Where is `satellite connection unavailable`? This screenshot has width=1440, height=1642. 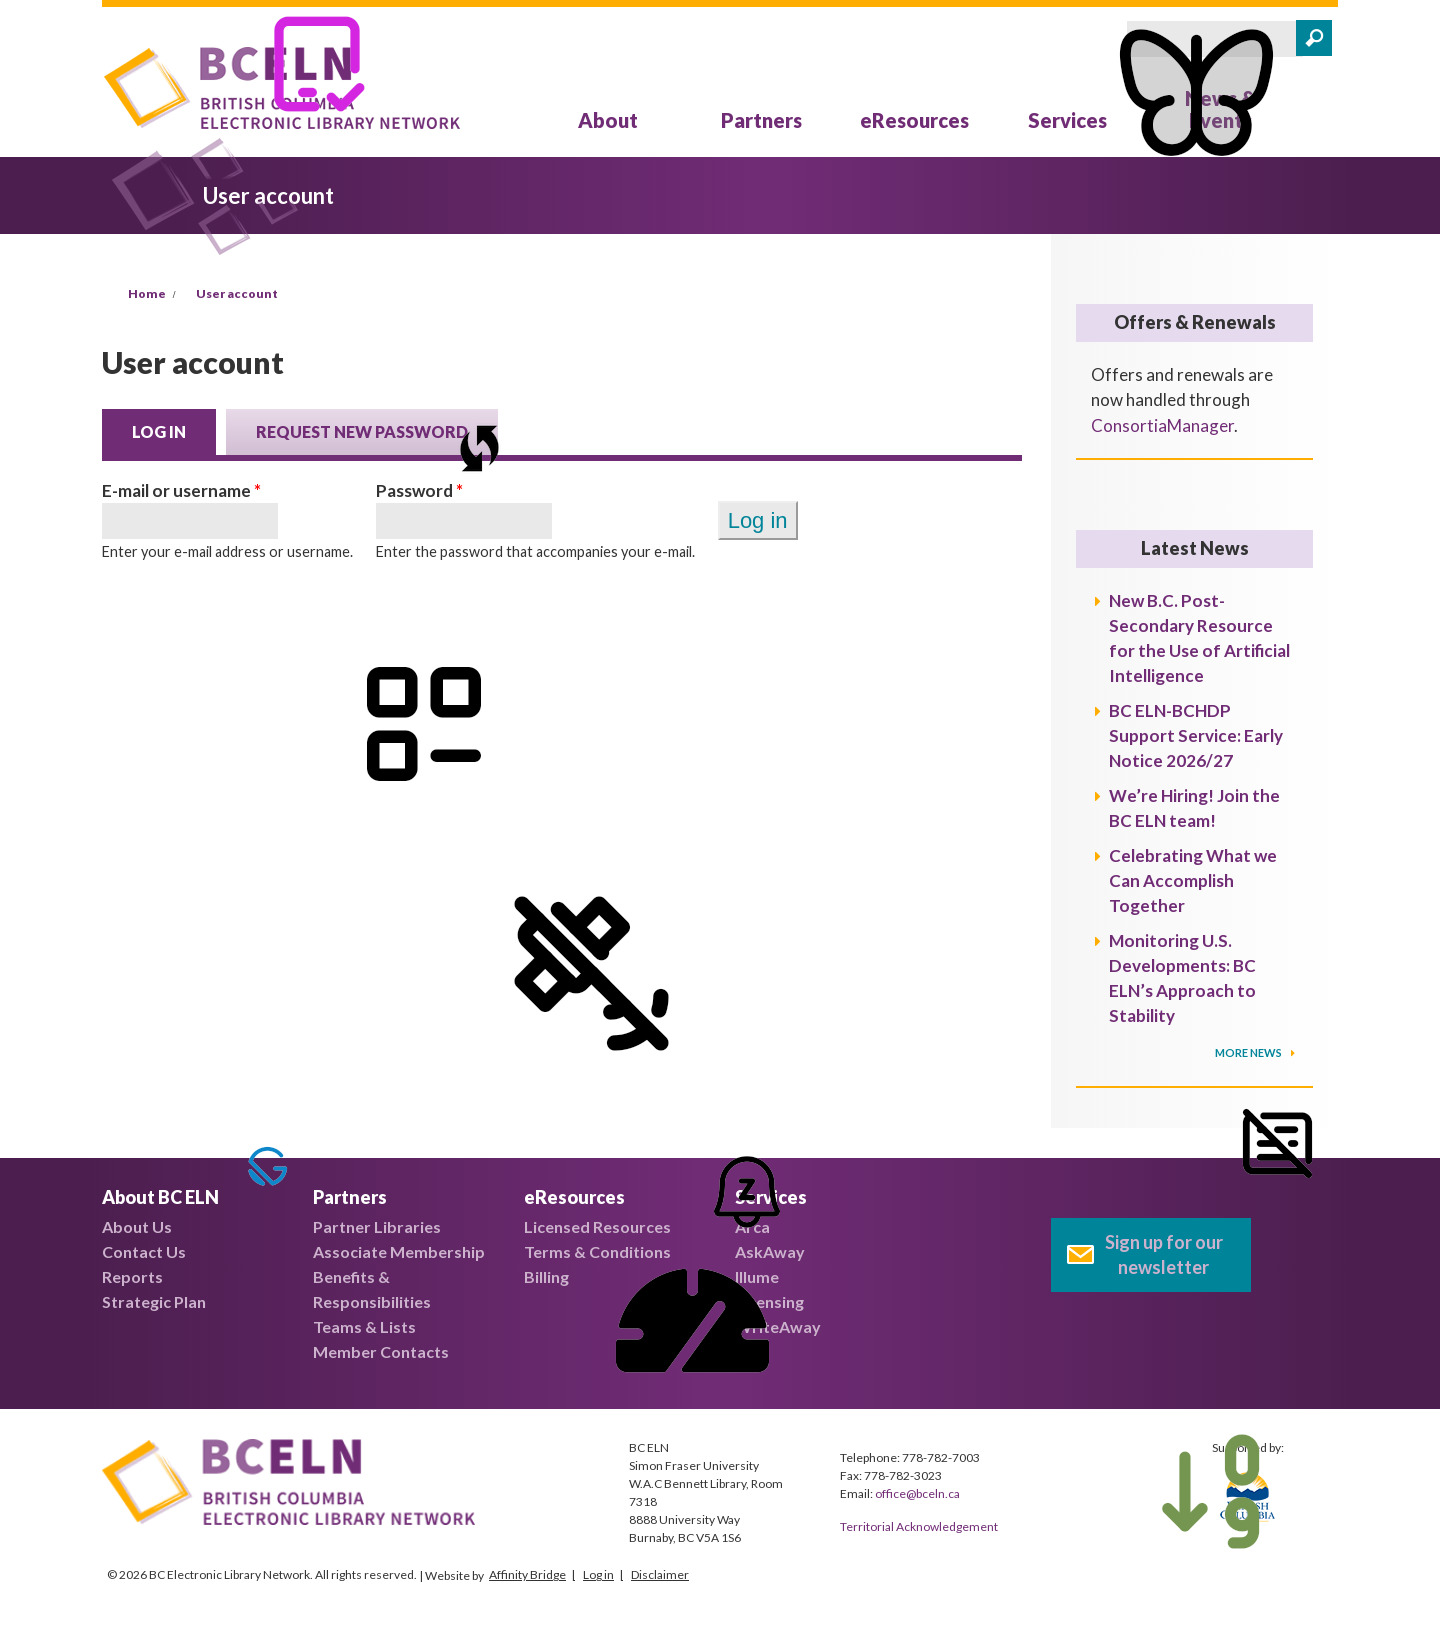 satellite connection unavailable is located at coordinates (591, 973).